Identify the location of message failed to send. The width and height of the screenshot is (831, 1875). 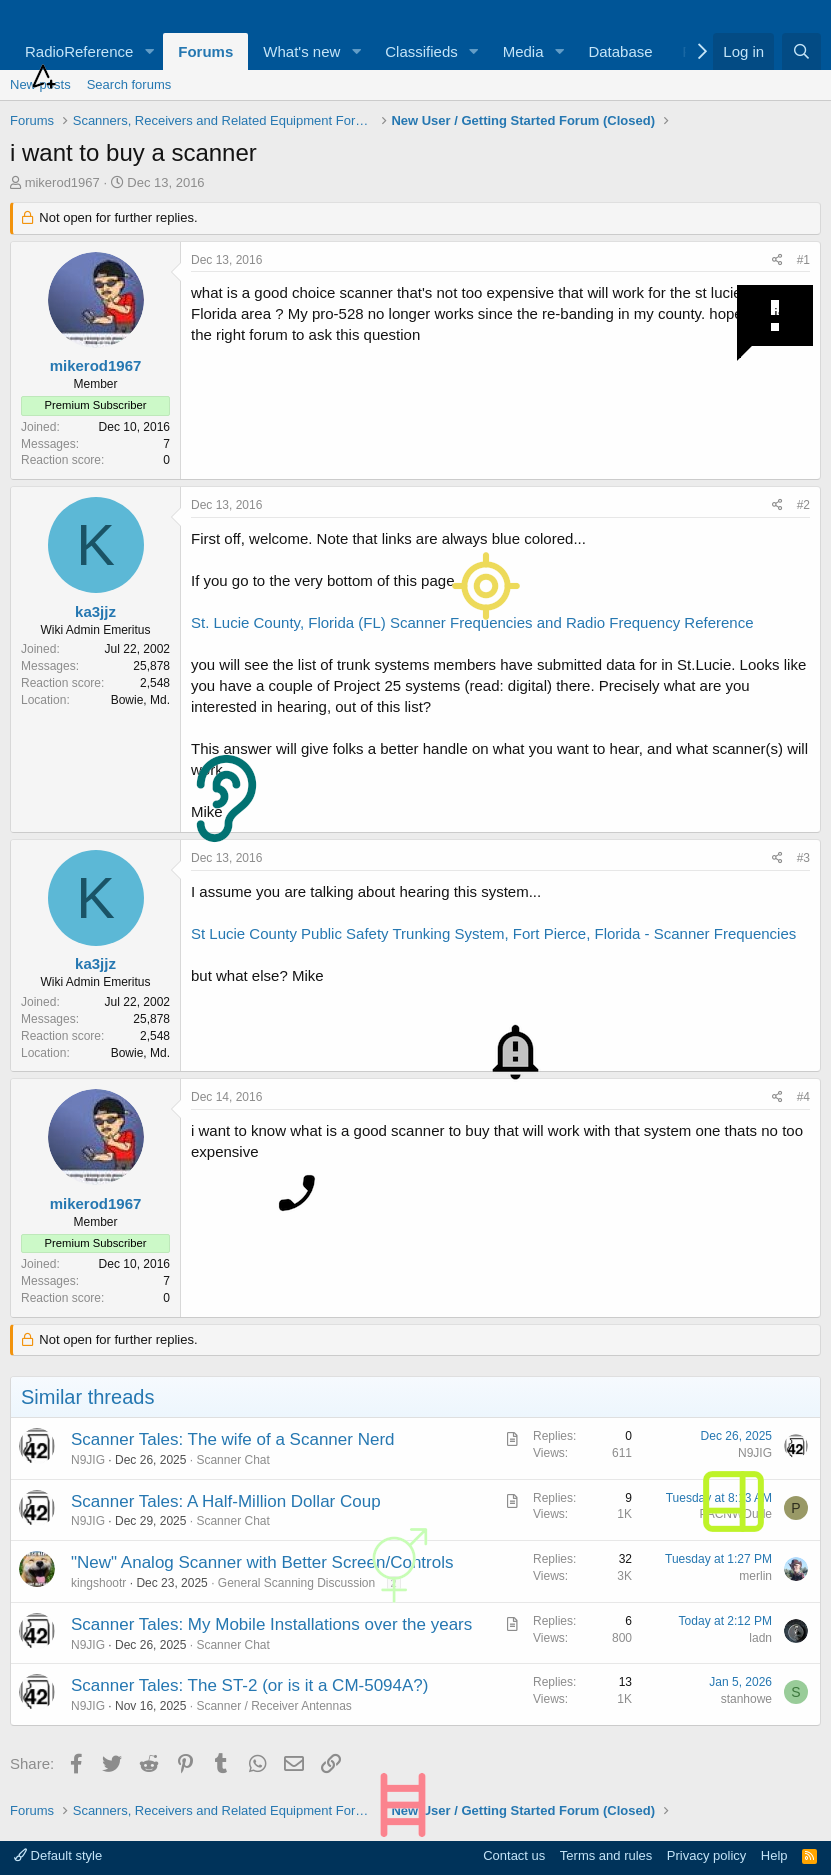
(775, 323).